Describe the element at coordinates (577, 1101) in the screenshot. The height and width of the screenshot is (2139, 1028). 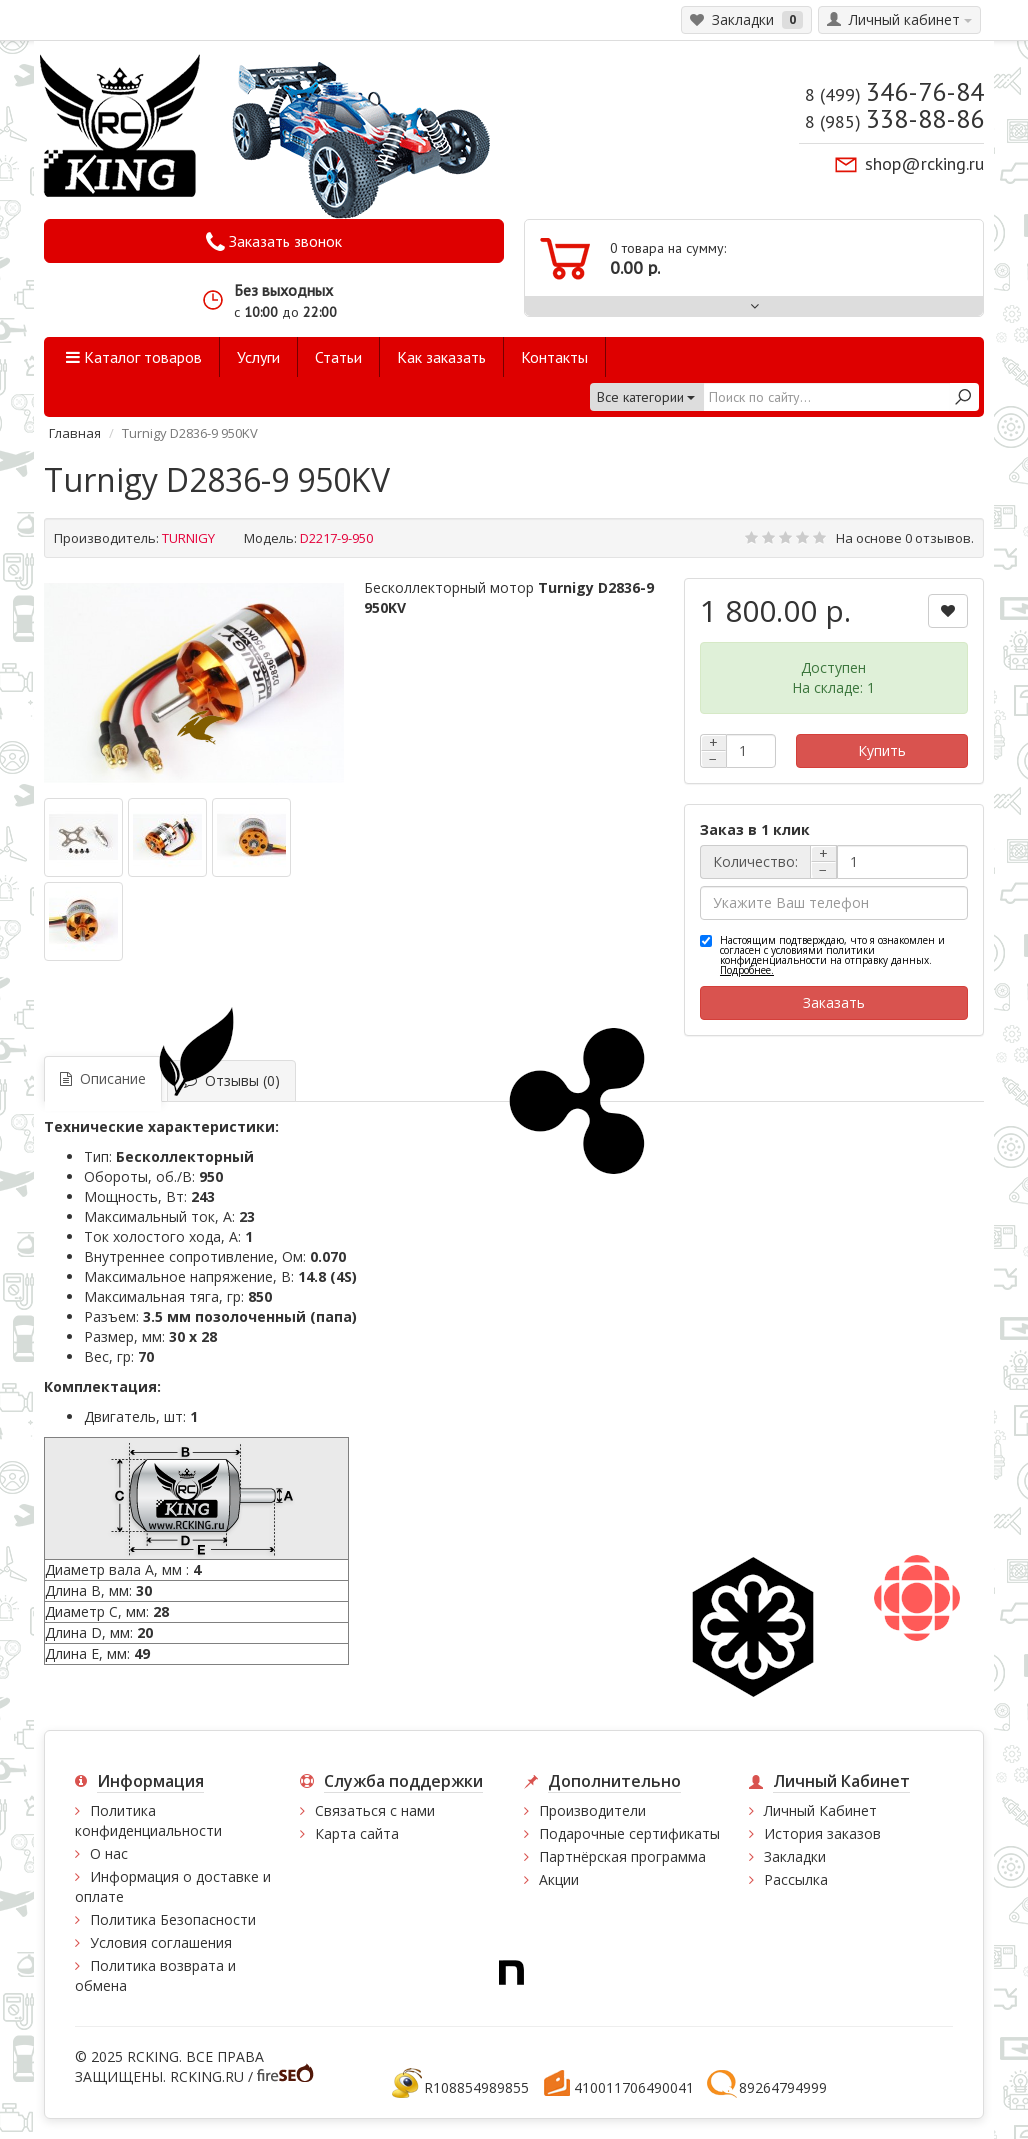
I see `Ripple cryptocurrency logo` at that location.